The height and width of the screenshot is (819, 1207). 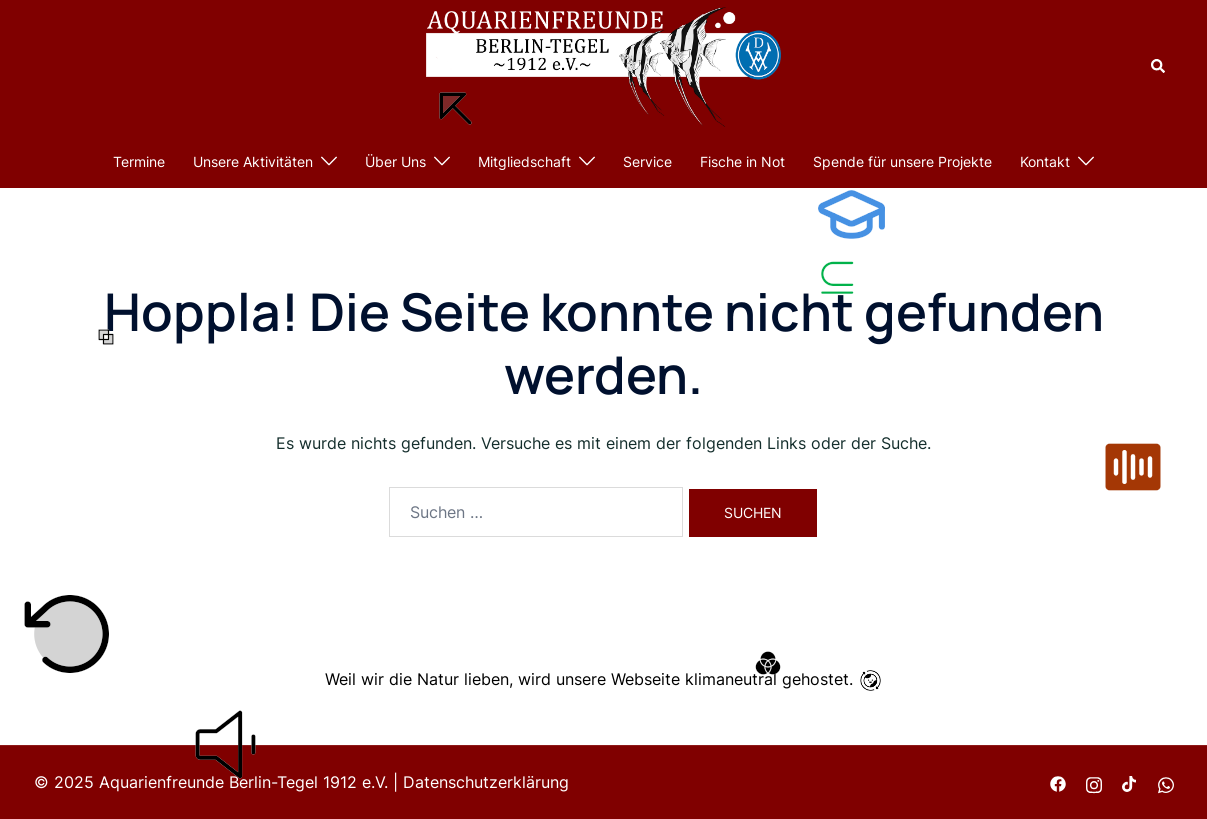 I want to click on access audio or sound settings, so click(x=1133, y=467).